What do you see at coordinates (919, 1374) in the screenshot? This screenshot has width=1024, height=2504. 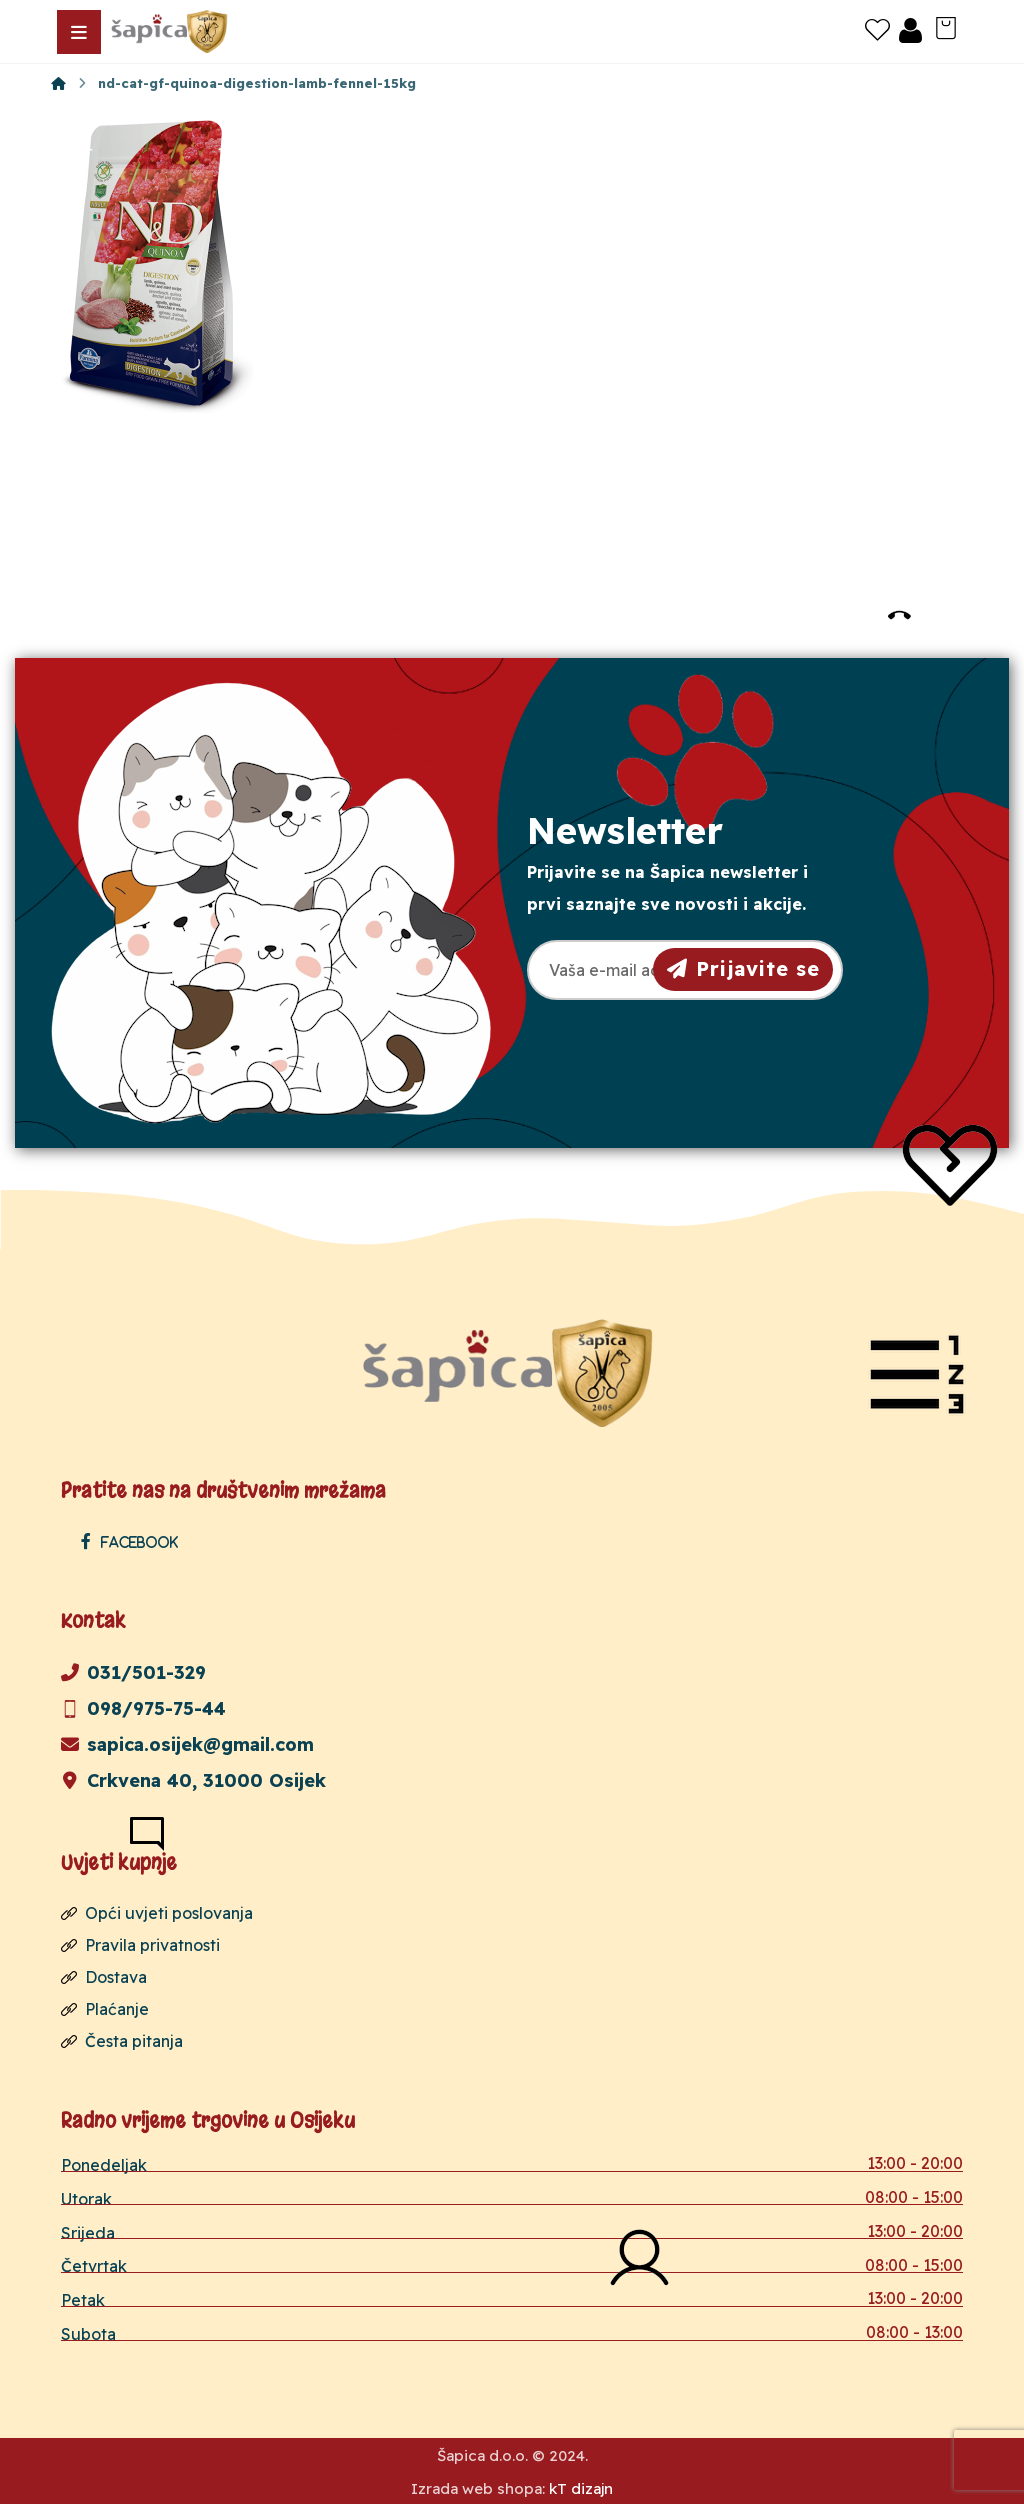 I see `switch to right-to-left numbered list format` at bounding box center [919, 1374].